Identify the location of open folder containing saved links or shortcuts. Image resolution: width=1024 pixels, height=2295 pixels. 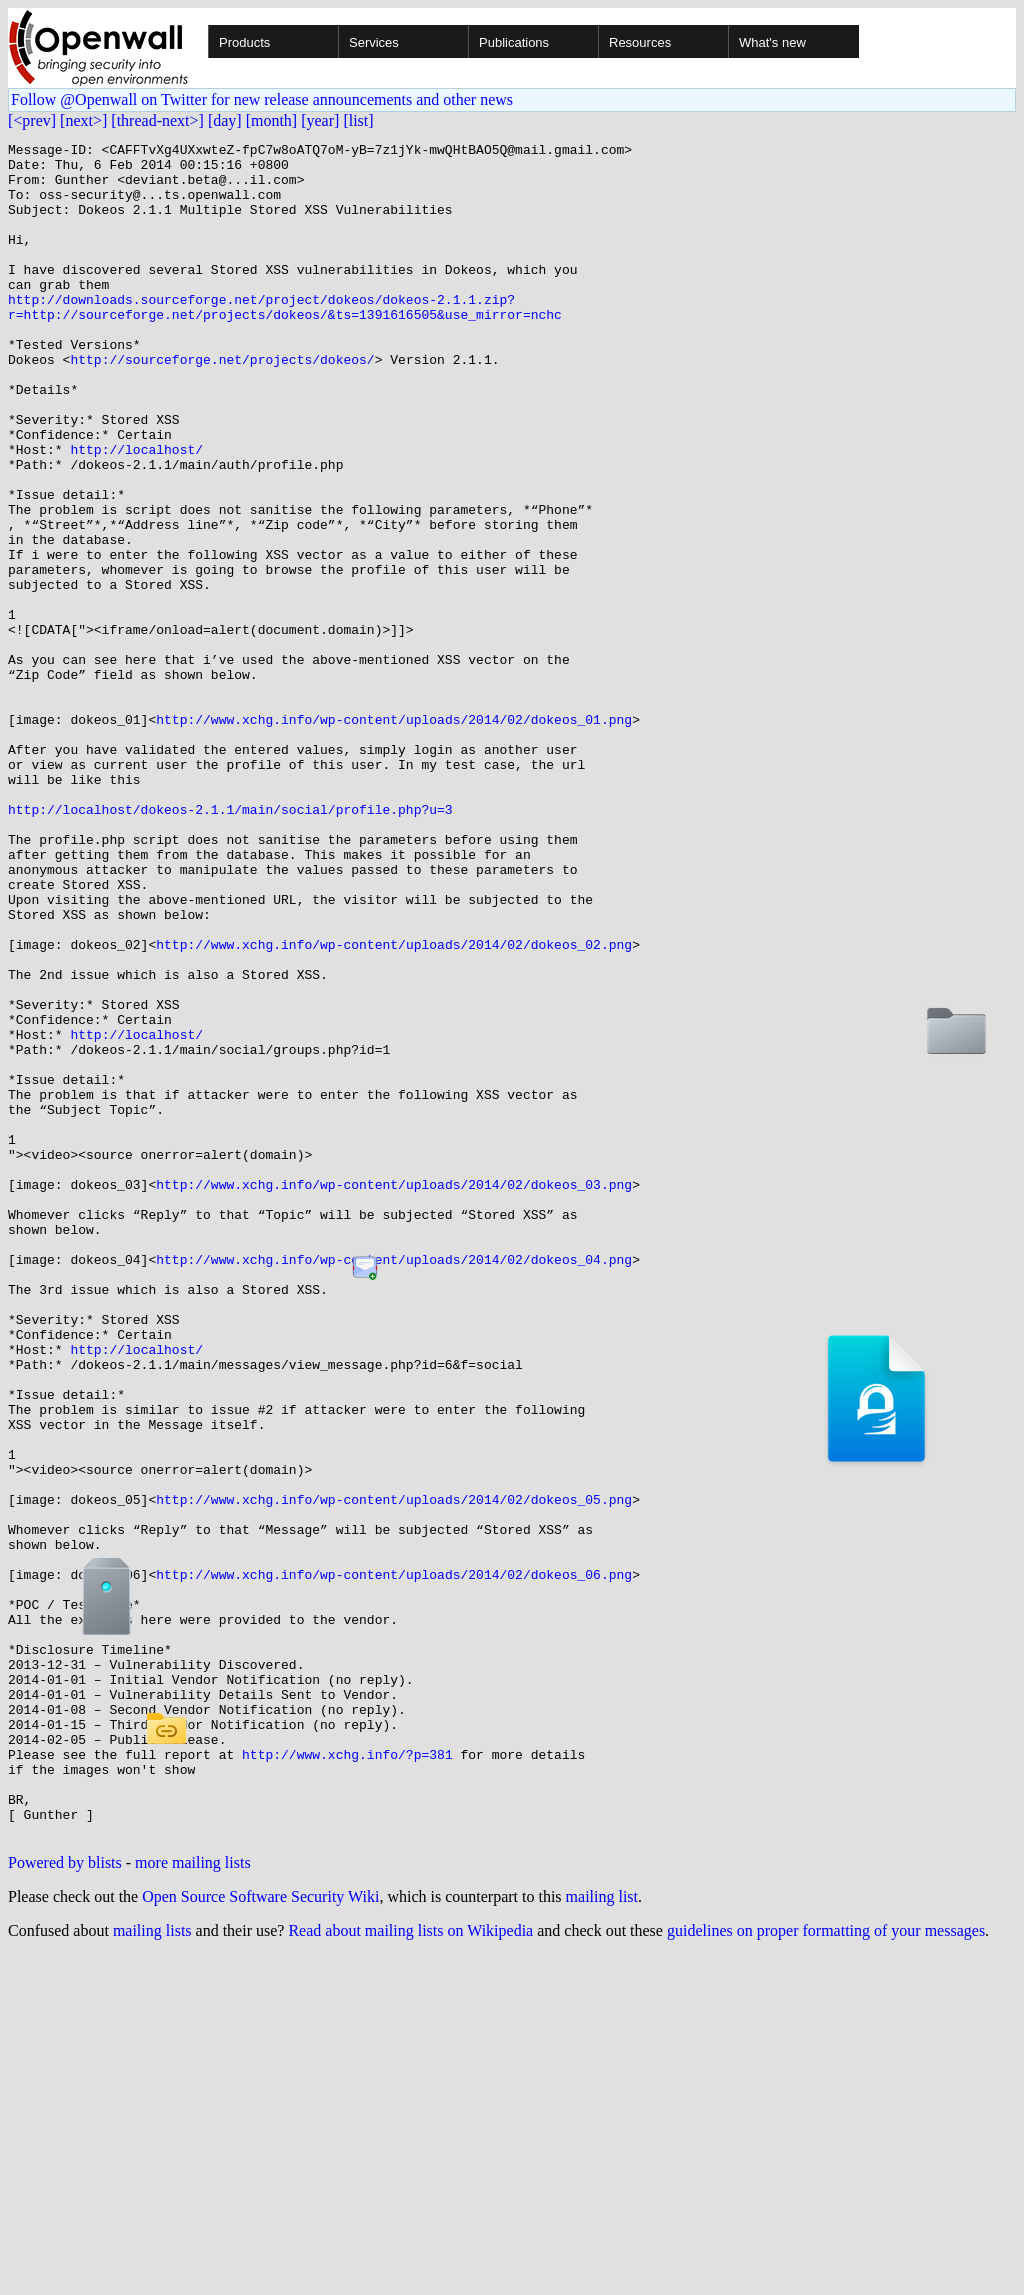
(166, 1729).